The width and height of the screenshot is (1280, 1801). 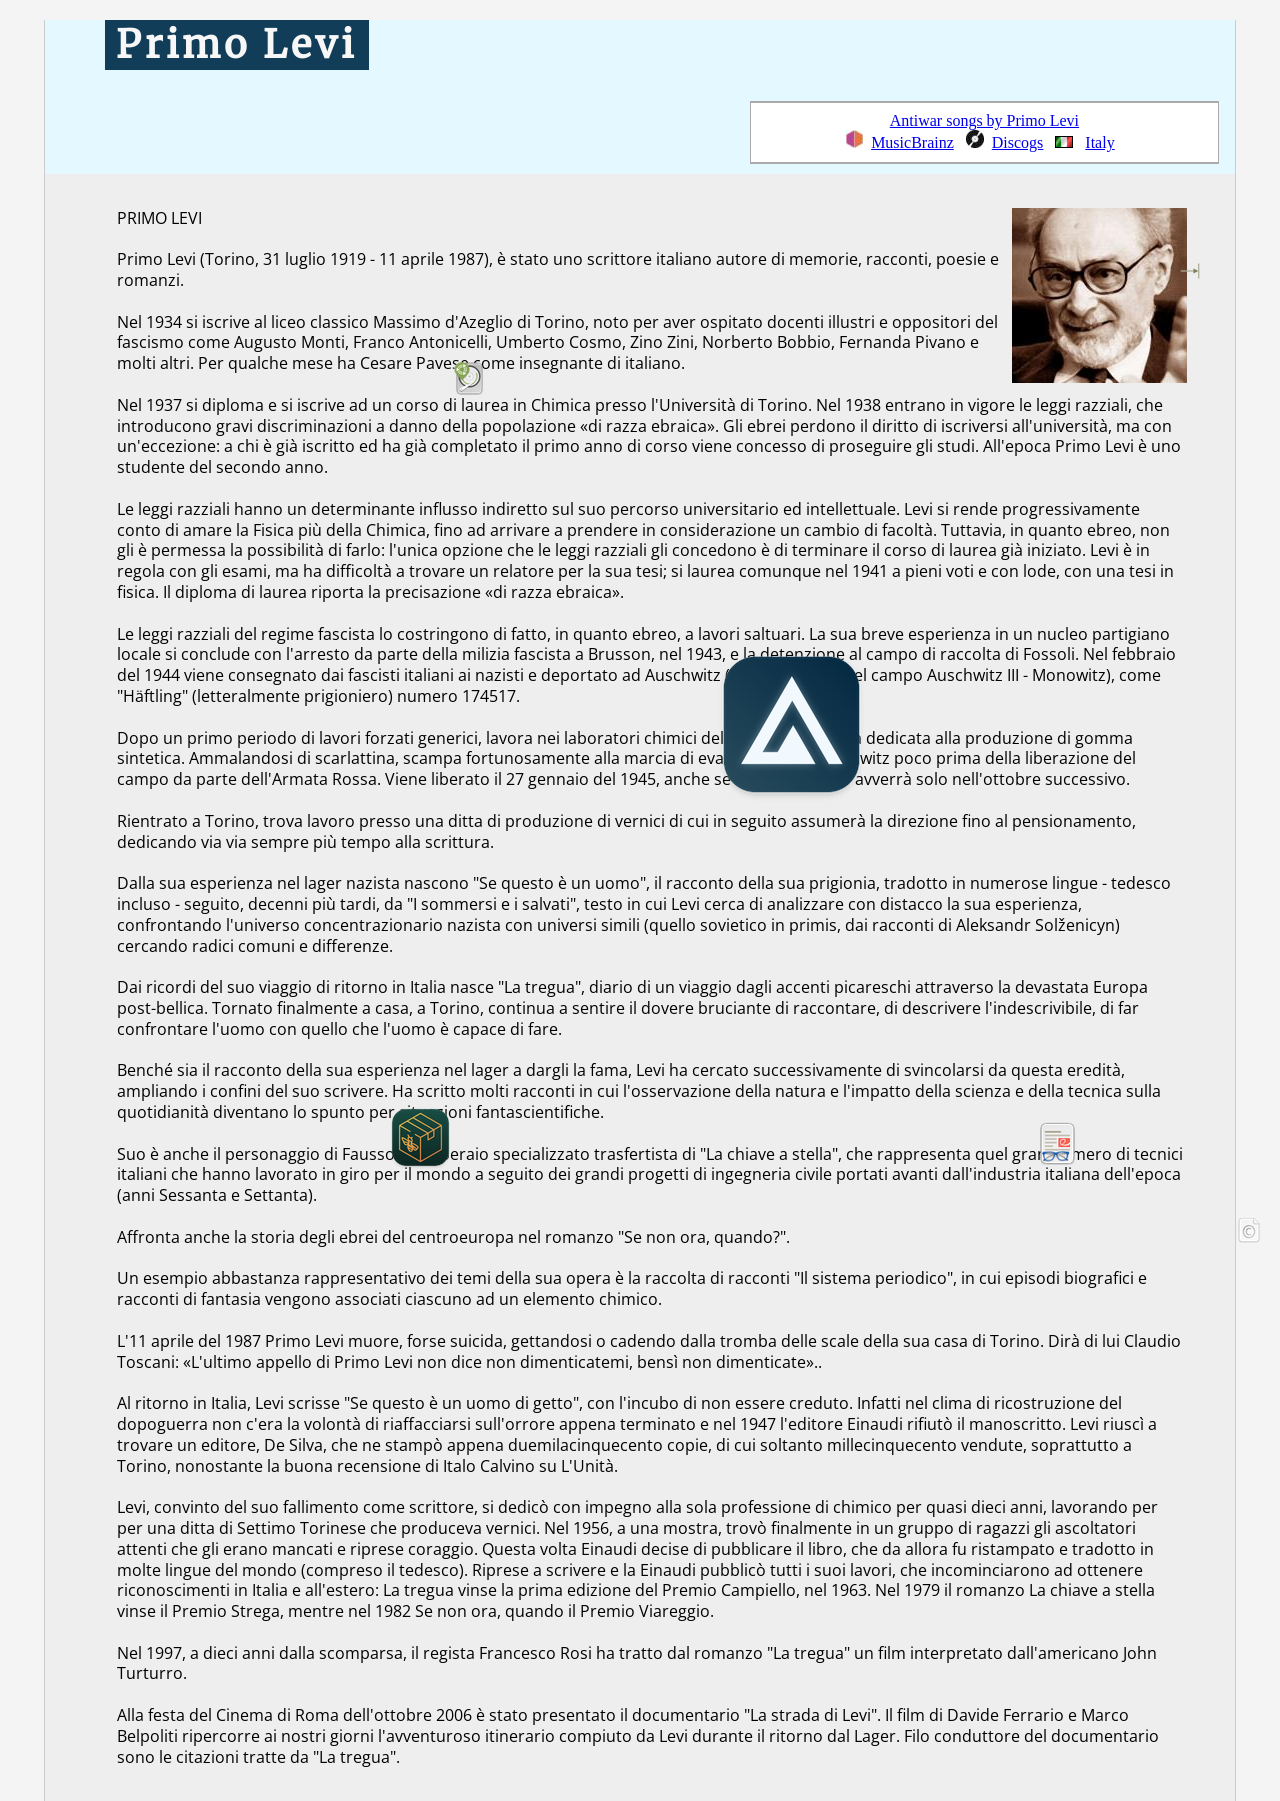 I want to click on launch ubiquity disk installer, so click(x=469, y=378).